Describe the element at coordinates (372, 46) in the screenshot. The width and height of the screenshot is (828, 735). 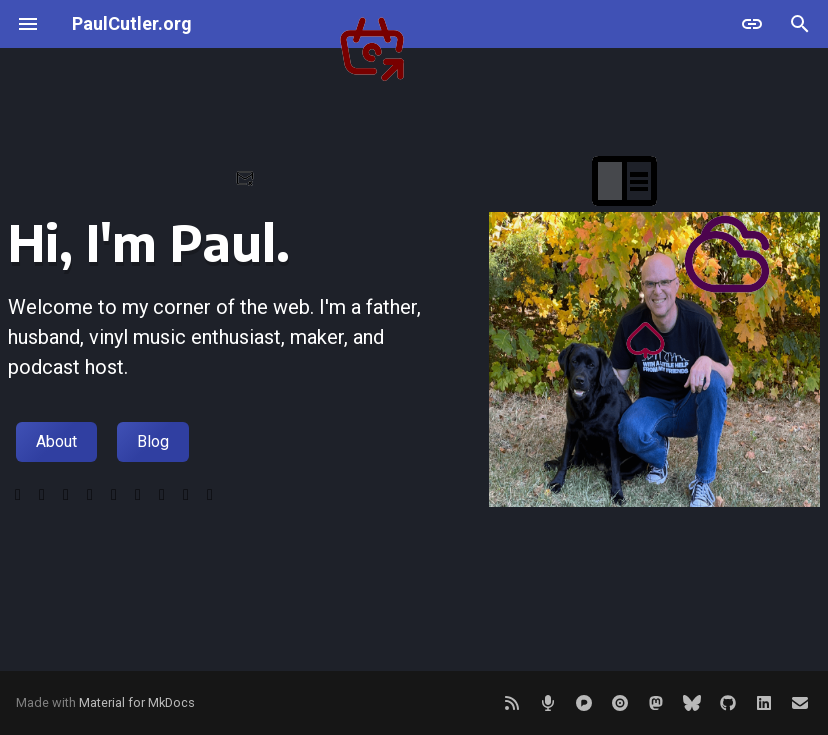
I see `share your shopping basket with others` at that location.